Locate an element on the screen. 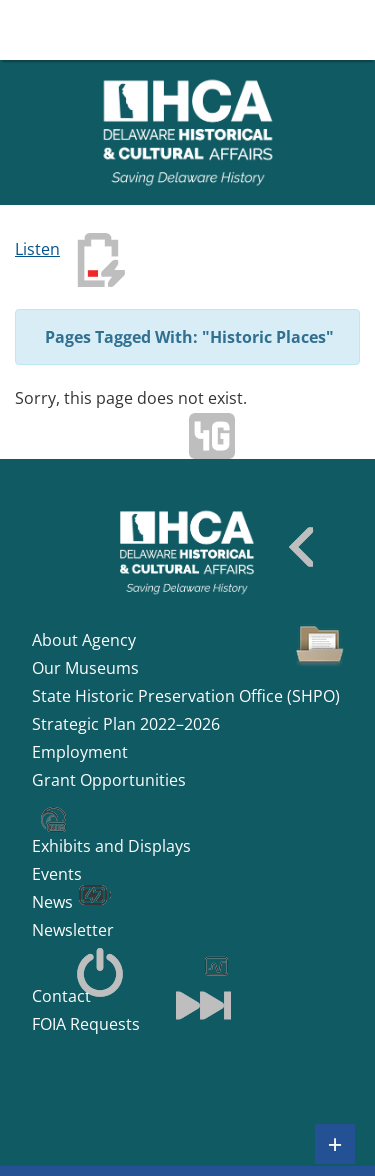  open an existing document or file is located at coordinates (319, 646).